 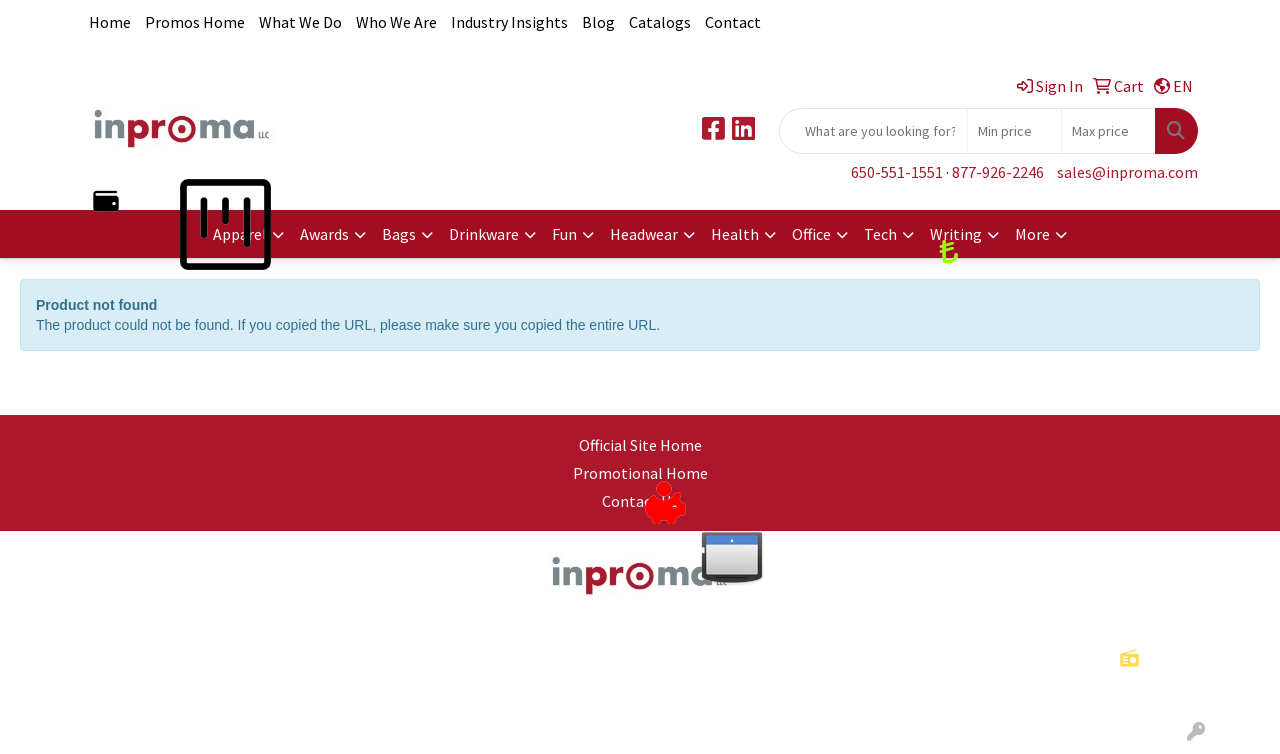 What do you see at coordinates (732, 558) in the screenshot?
I see `compact flash memory card device` at bounding box center [732, 558].